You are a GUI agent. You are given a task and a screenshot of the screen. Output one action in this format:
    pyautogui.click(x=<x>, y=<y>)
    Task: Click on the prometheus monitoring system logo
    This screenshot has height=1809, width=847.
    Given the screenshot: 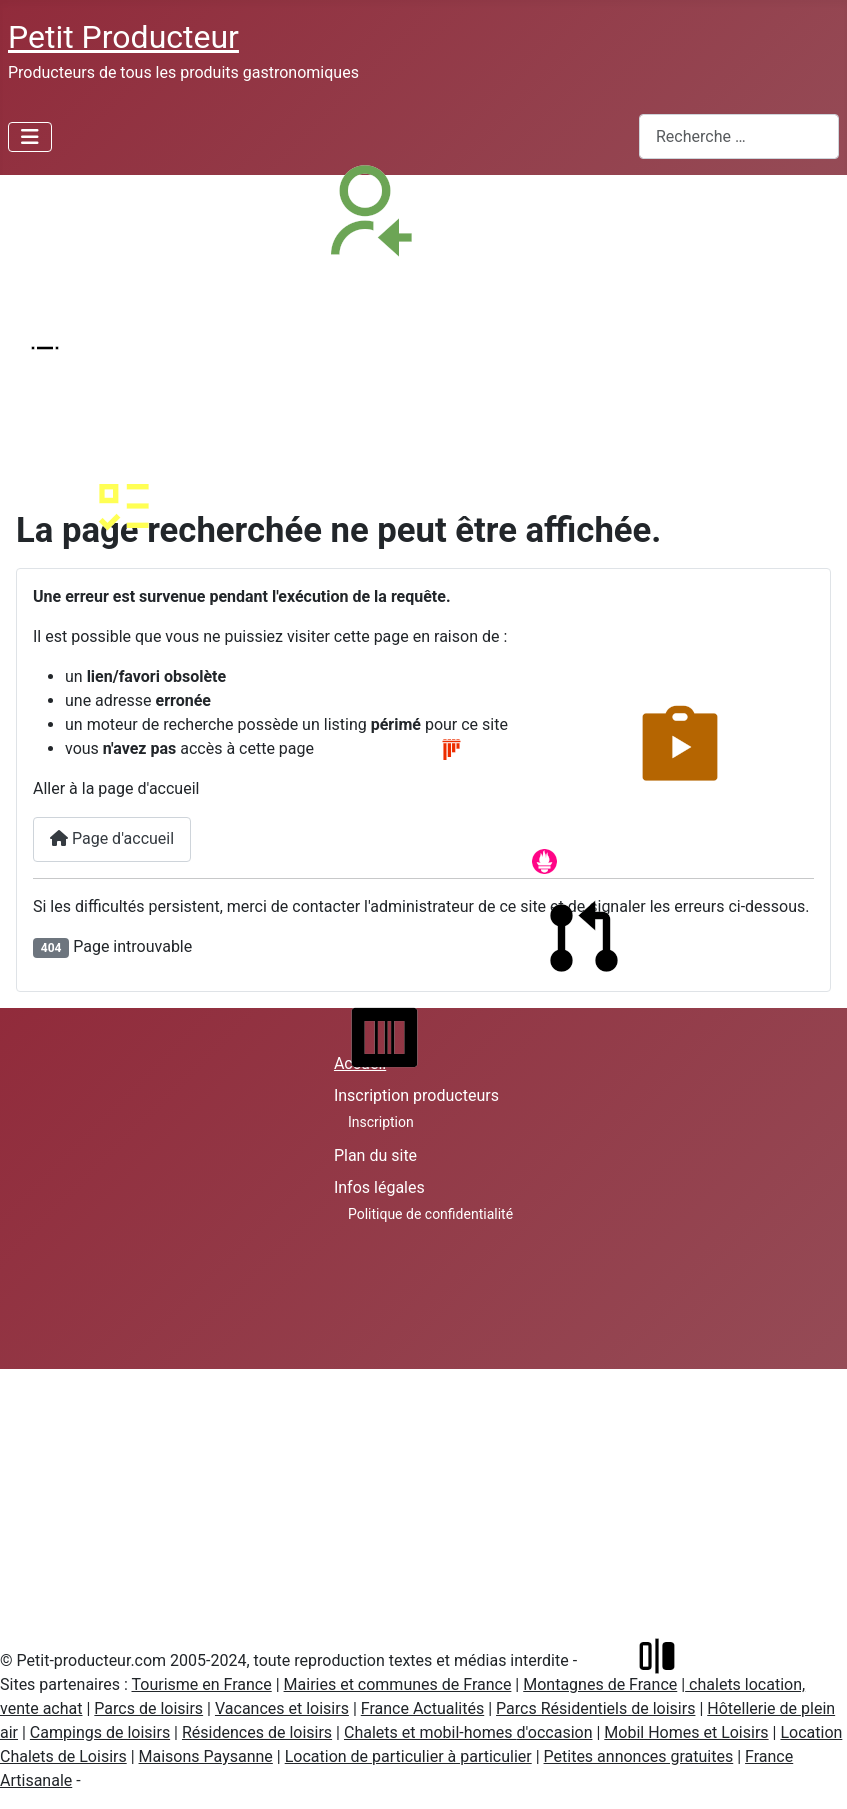 What is the action you would take?
    pyautogui.click(x=544, y=861)
    